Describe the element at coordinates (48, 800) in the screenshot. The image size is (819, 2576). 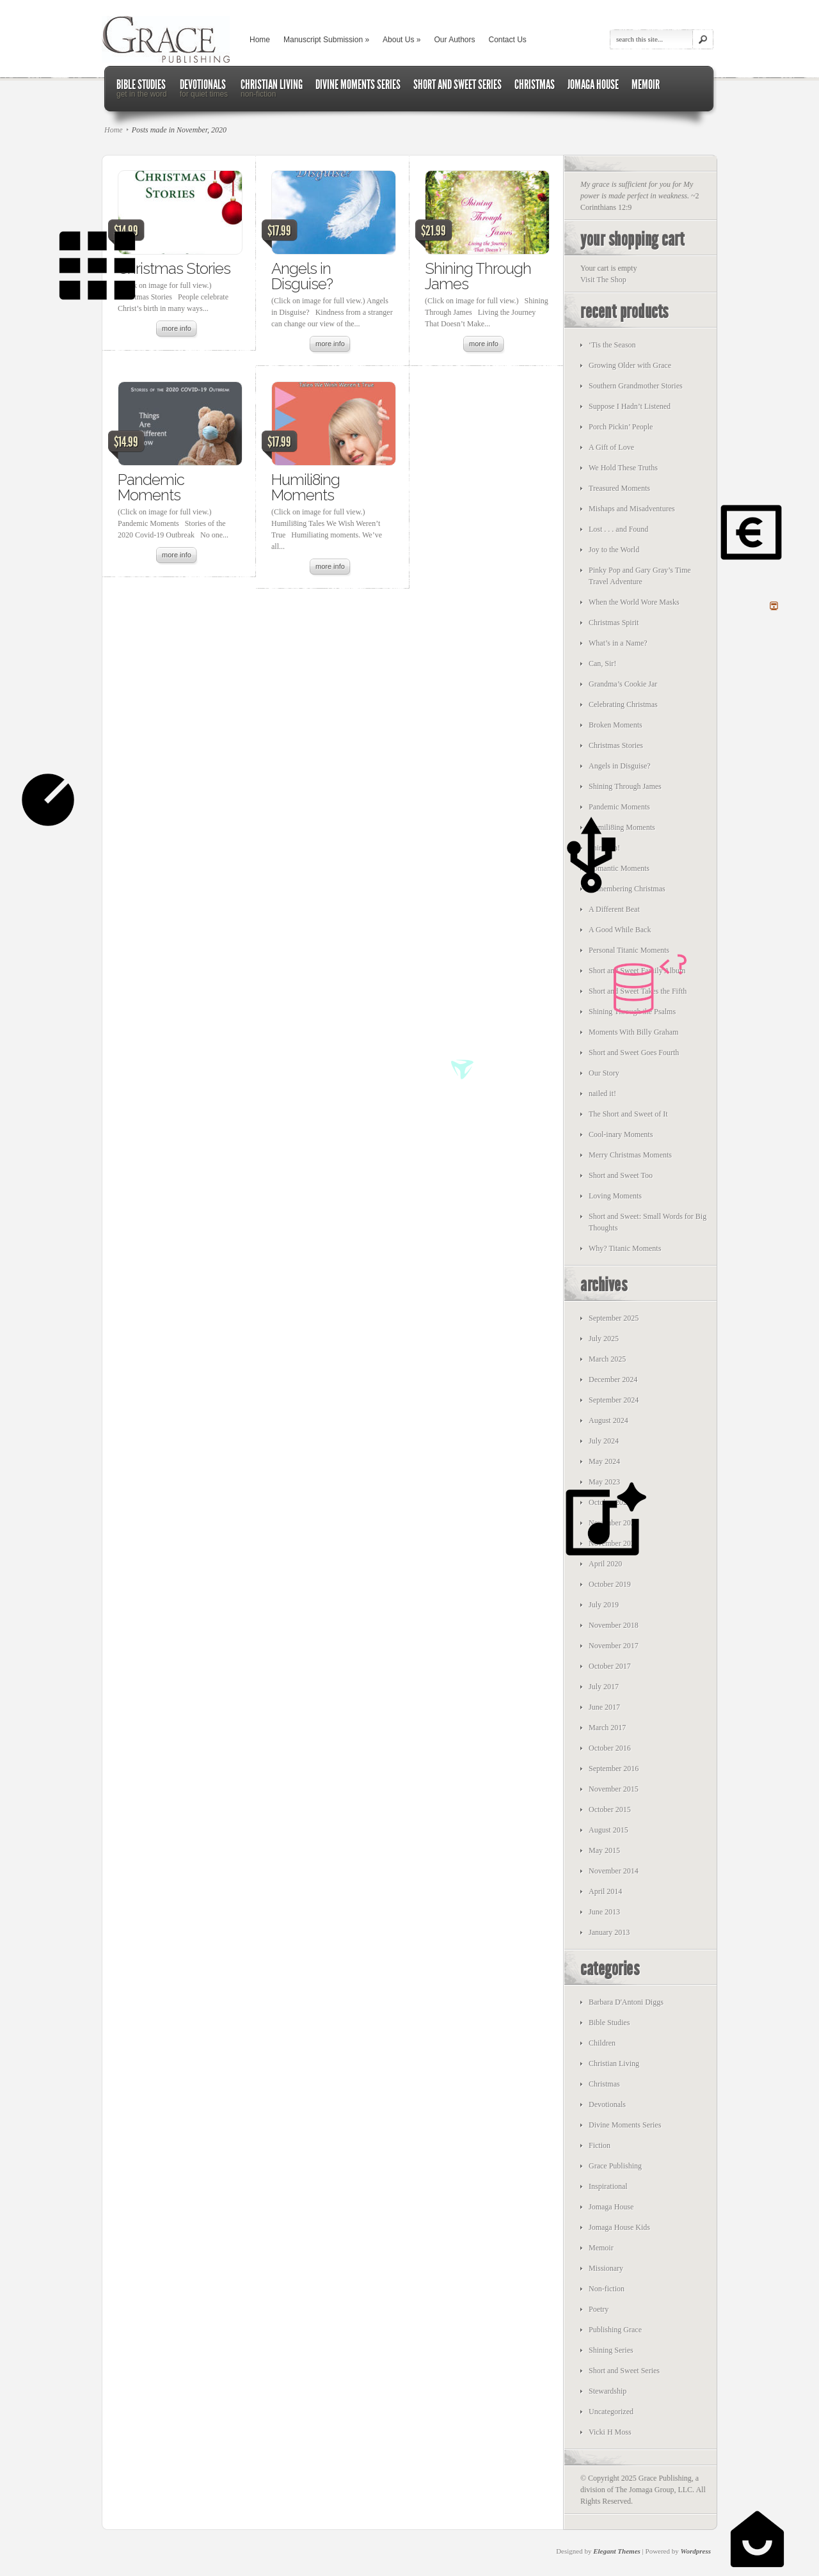
I see `open navigation or directional tools` at that location.